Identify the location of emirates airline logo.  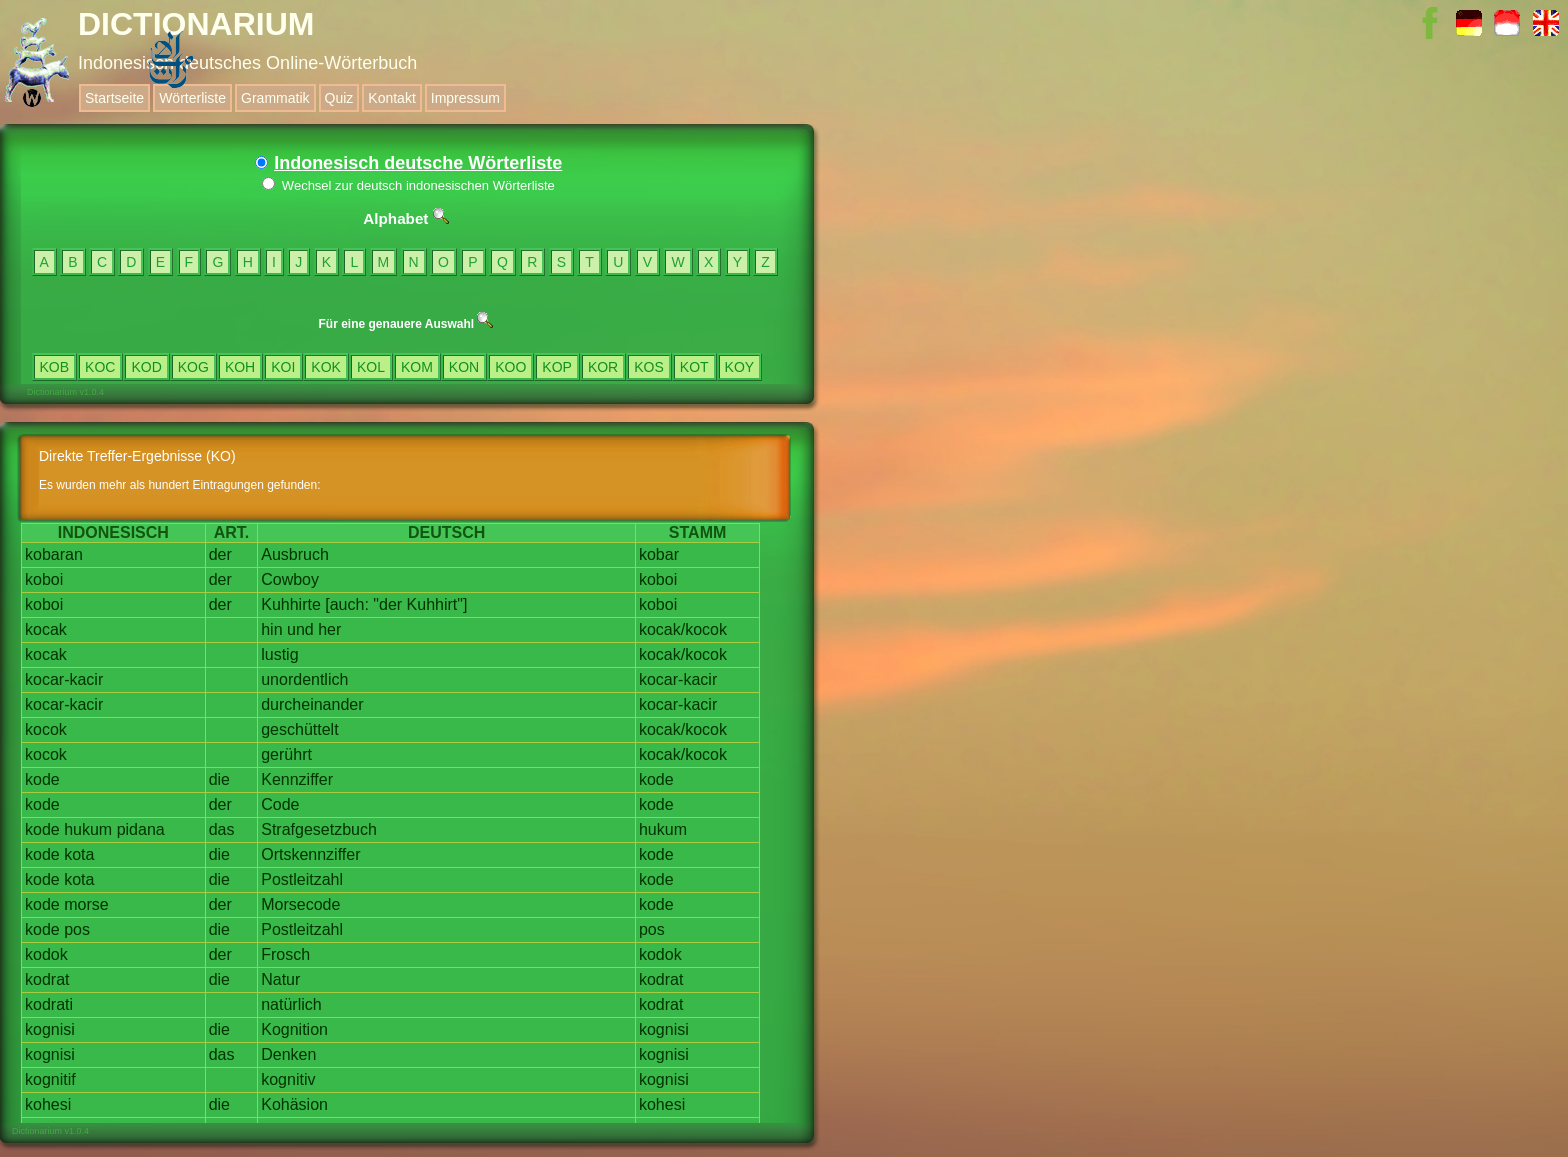
(170, 59).